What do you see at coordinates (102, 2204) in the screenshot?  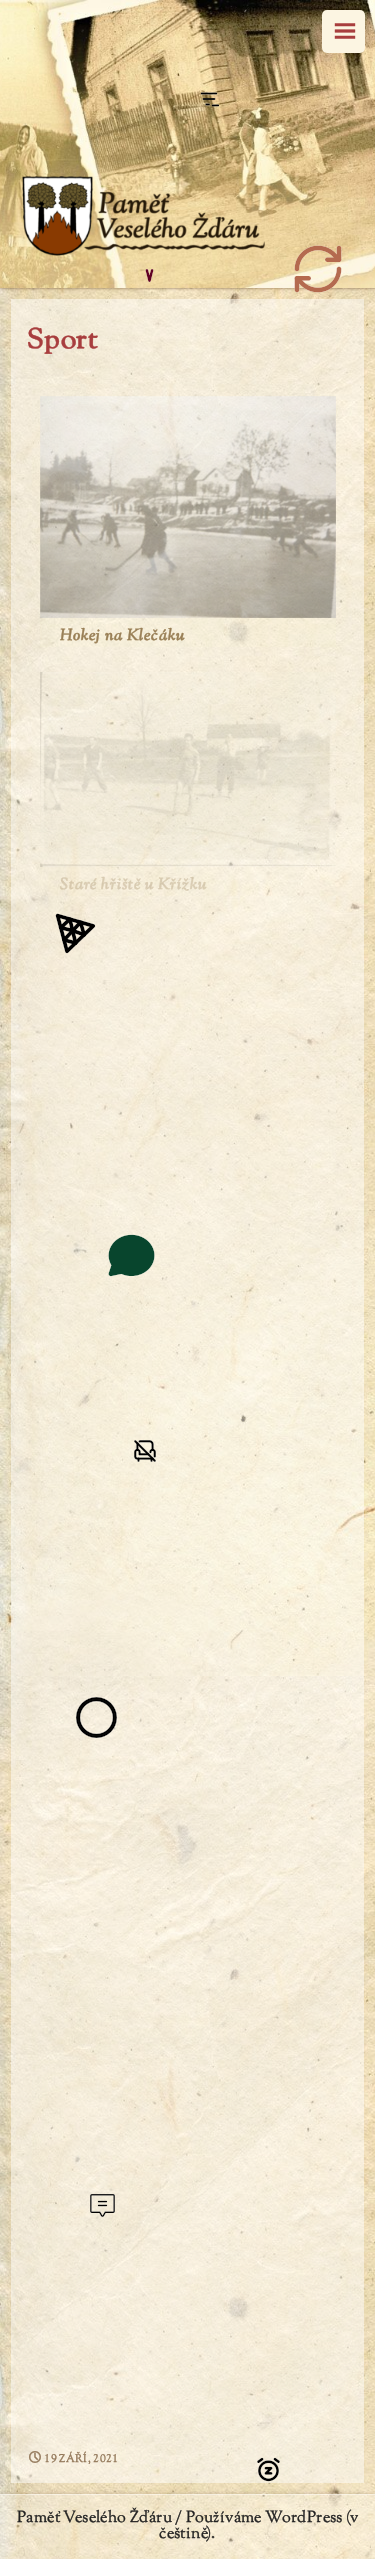 I see `open chat or messaging` at bounding box center [102, 2204].